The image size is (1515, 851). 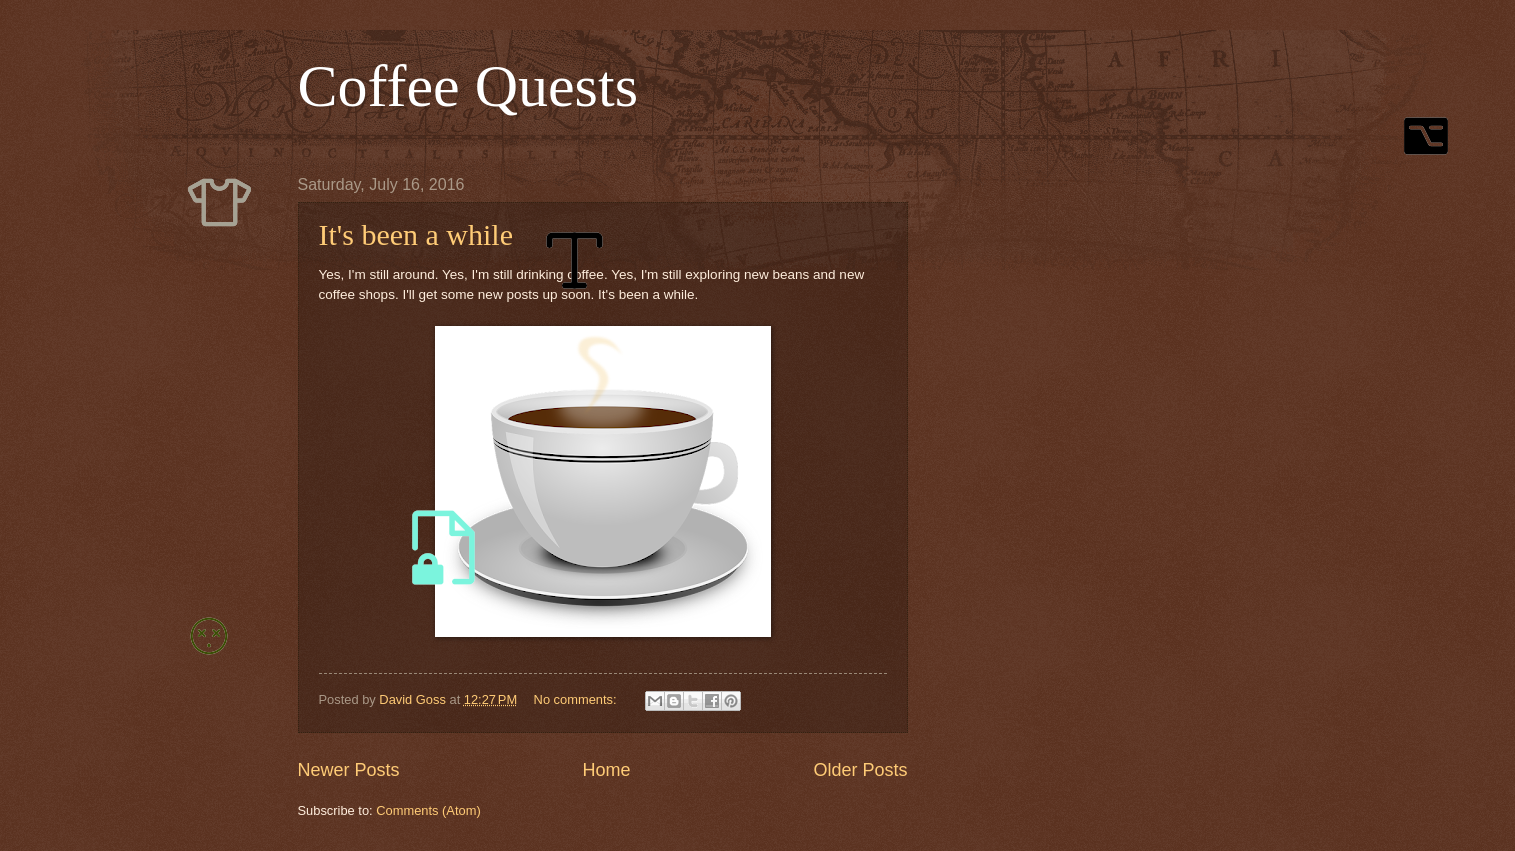 I want to click on access a password-protected file, so click(x=443, y=547).